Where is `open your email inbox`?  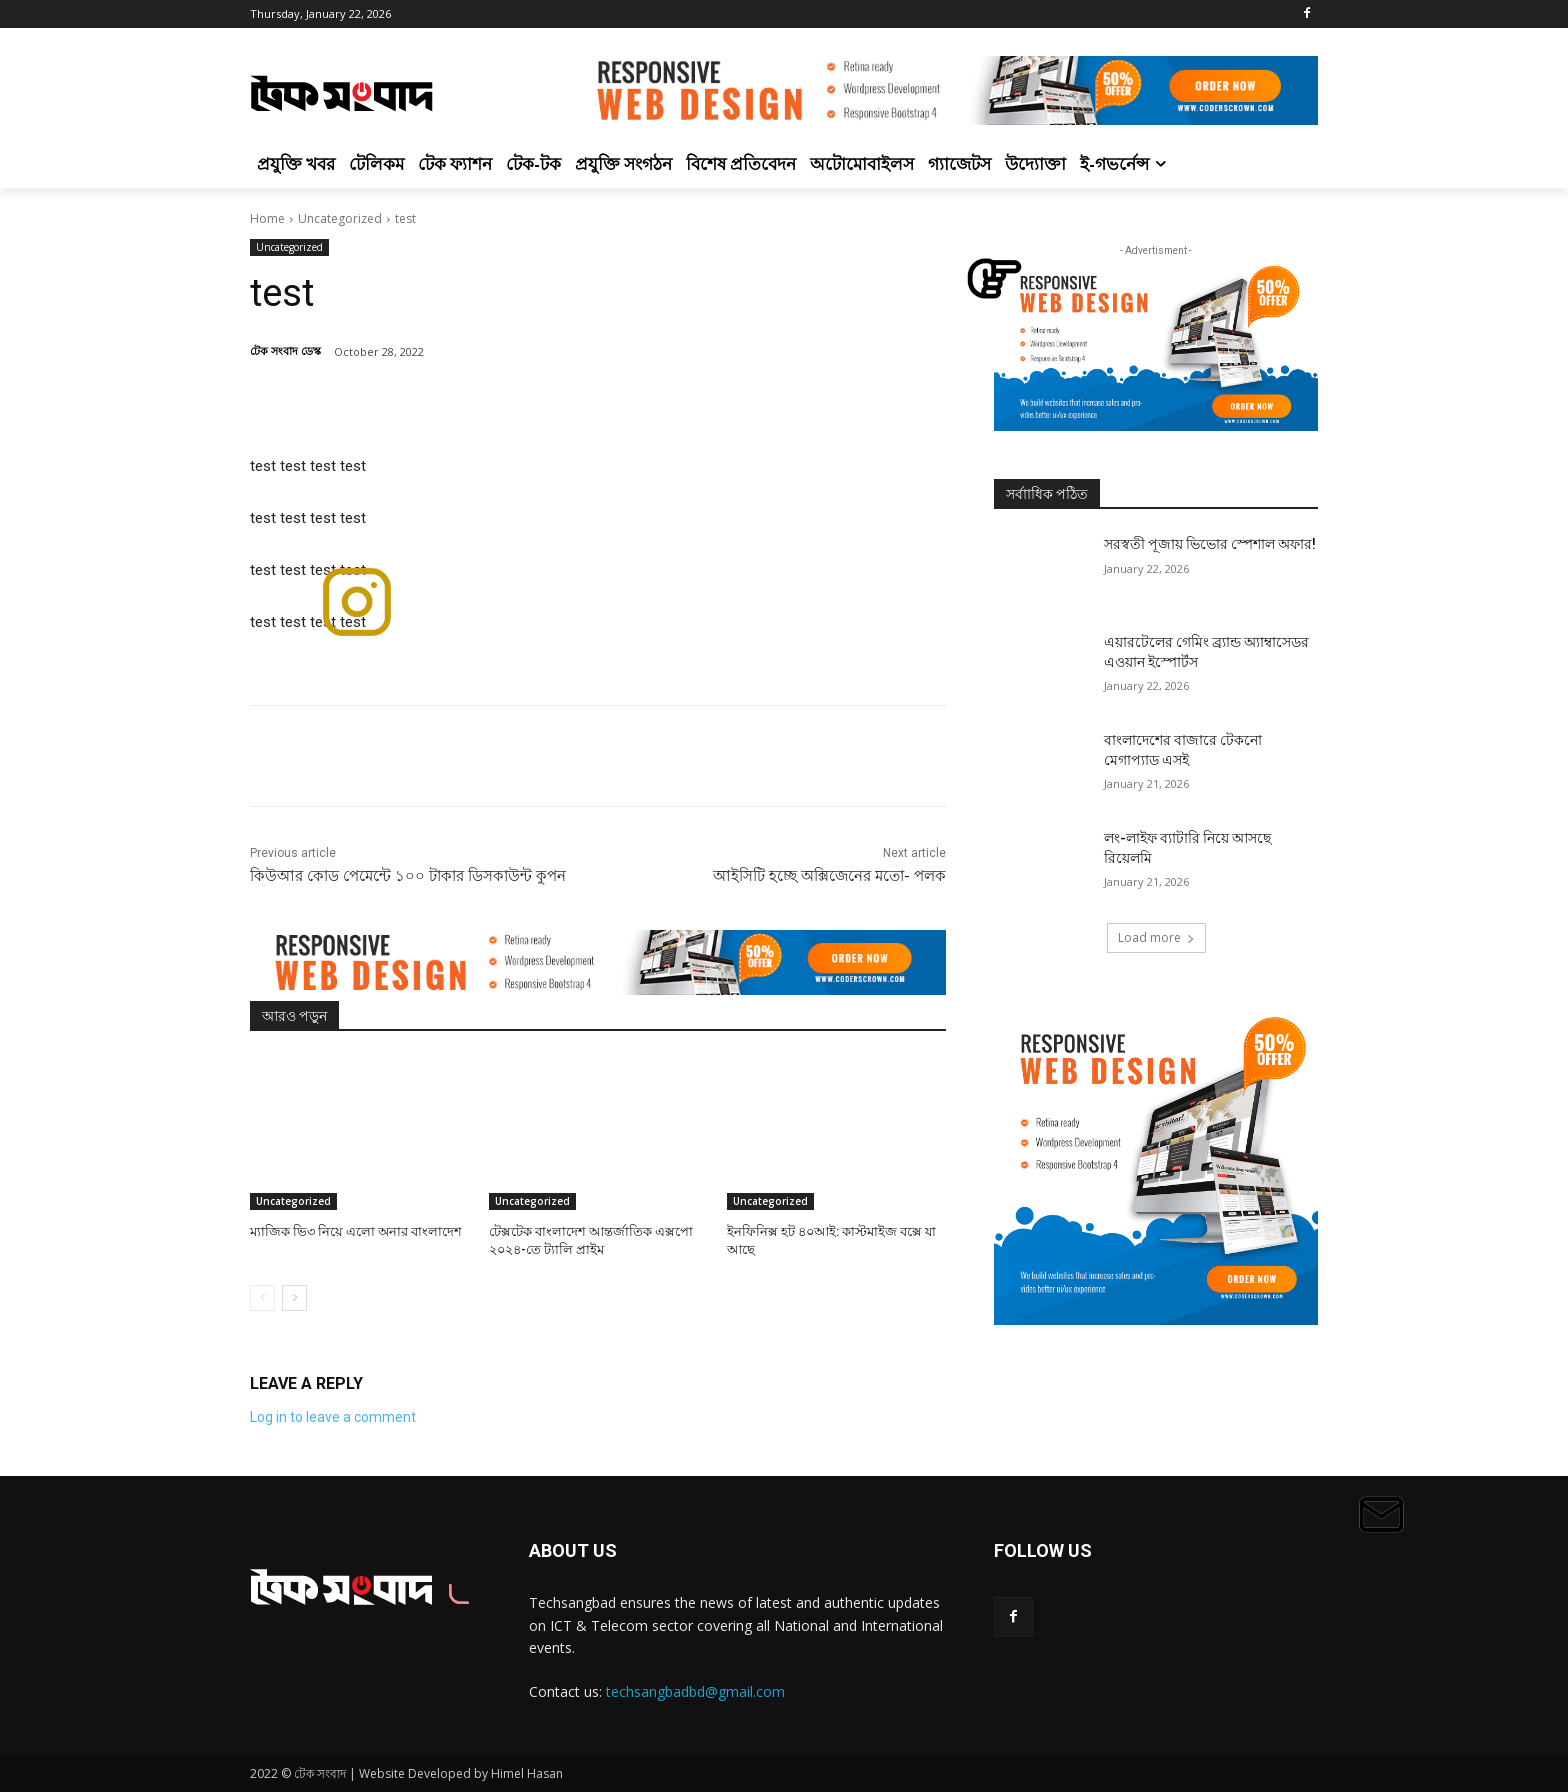 open your email inbox is located at coordinates (1381, 1514).